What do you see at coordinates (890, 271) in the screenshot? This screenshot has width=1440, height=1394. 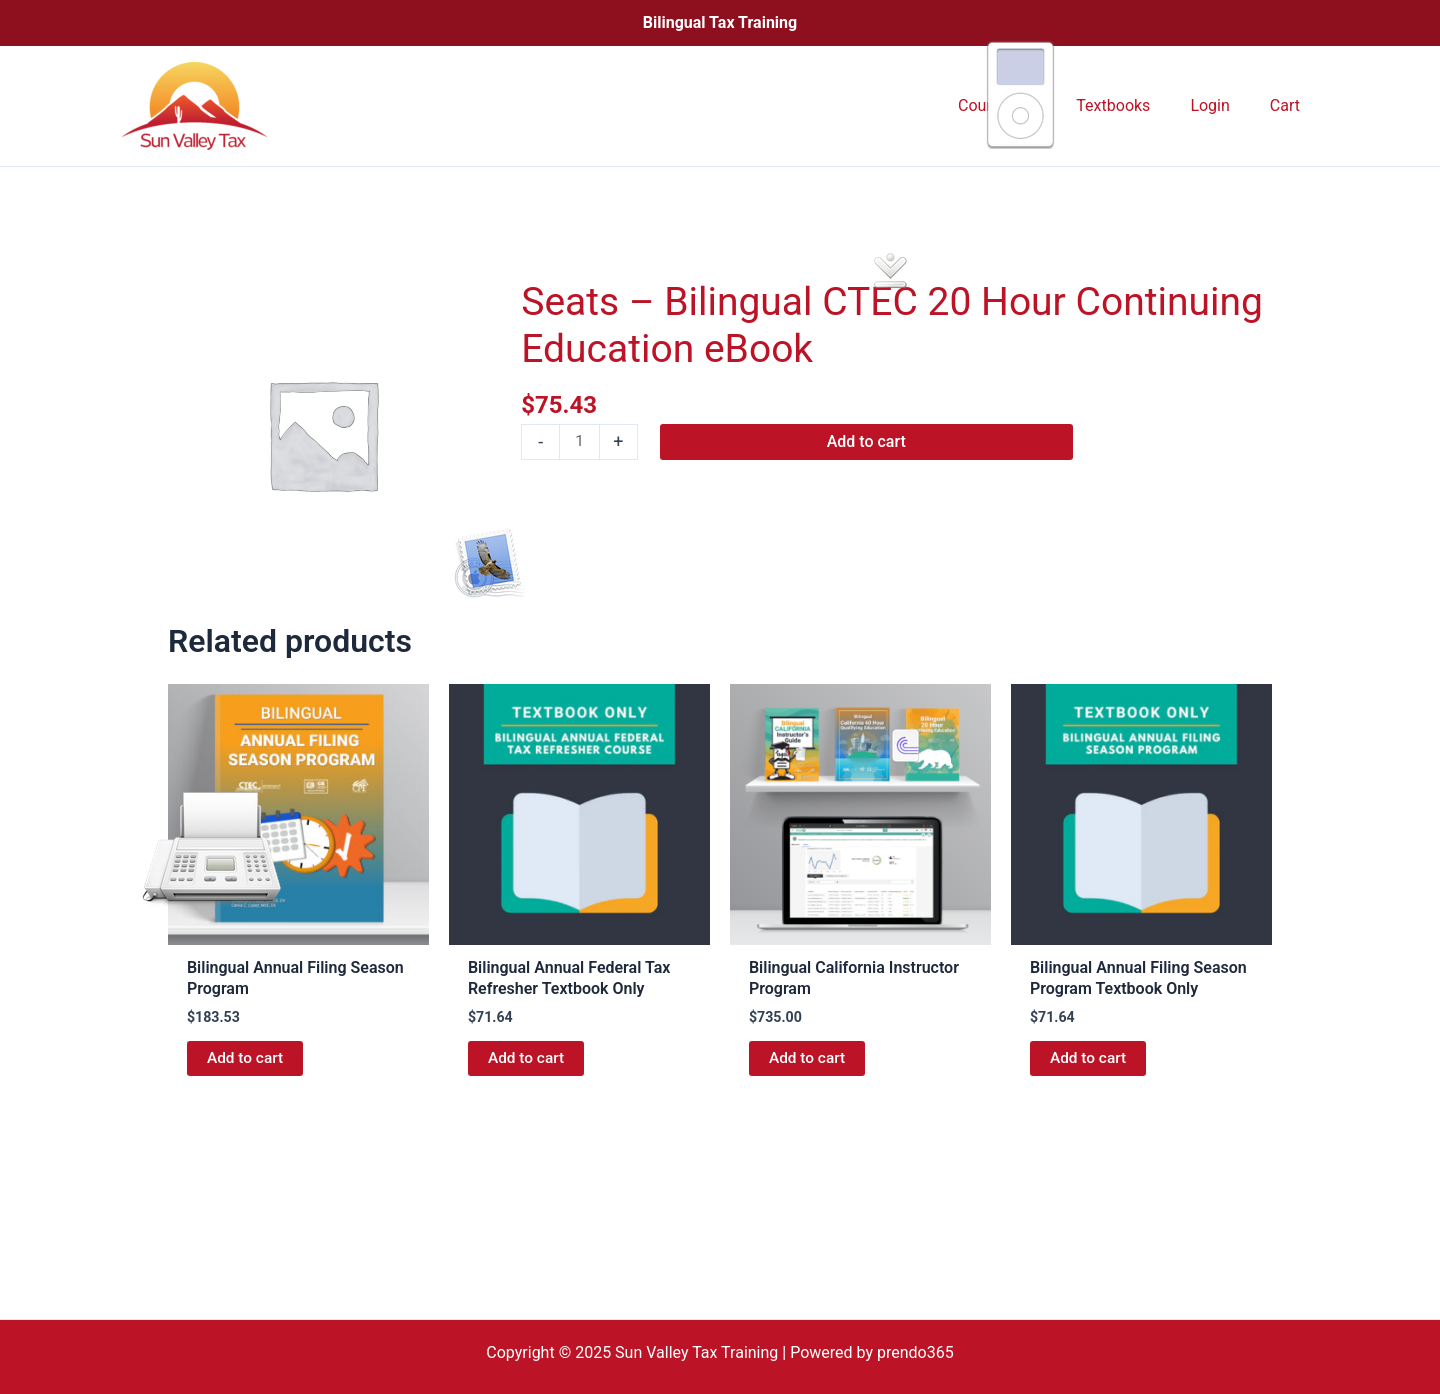 I see `scroll to bottom of page or list` at bounding box center [890, 271].